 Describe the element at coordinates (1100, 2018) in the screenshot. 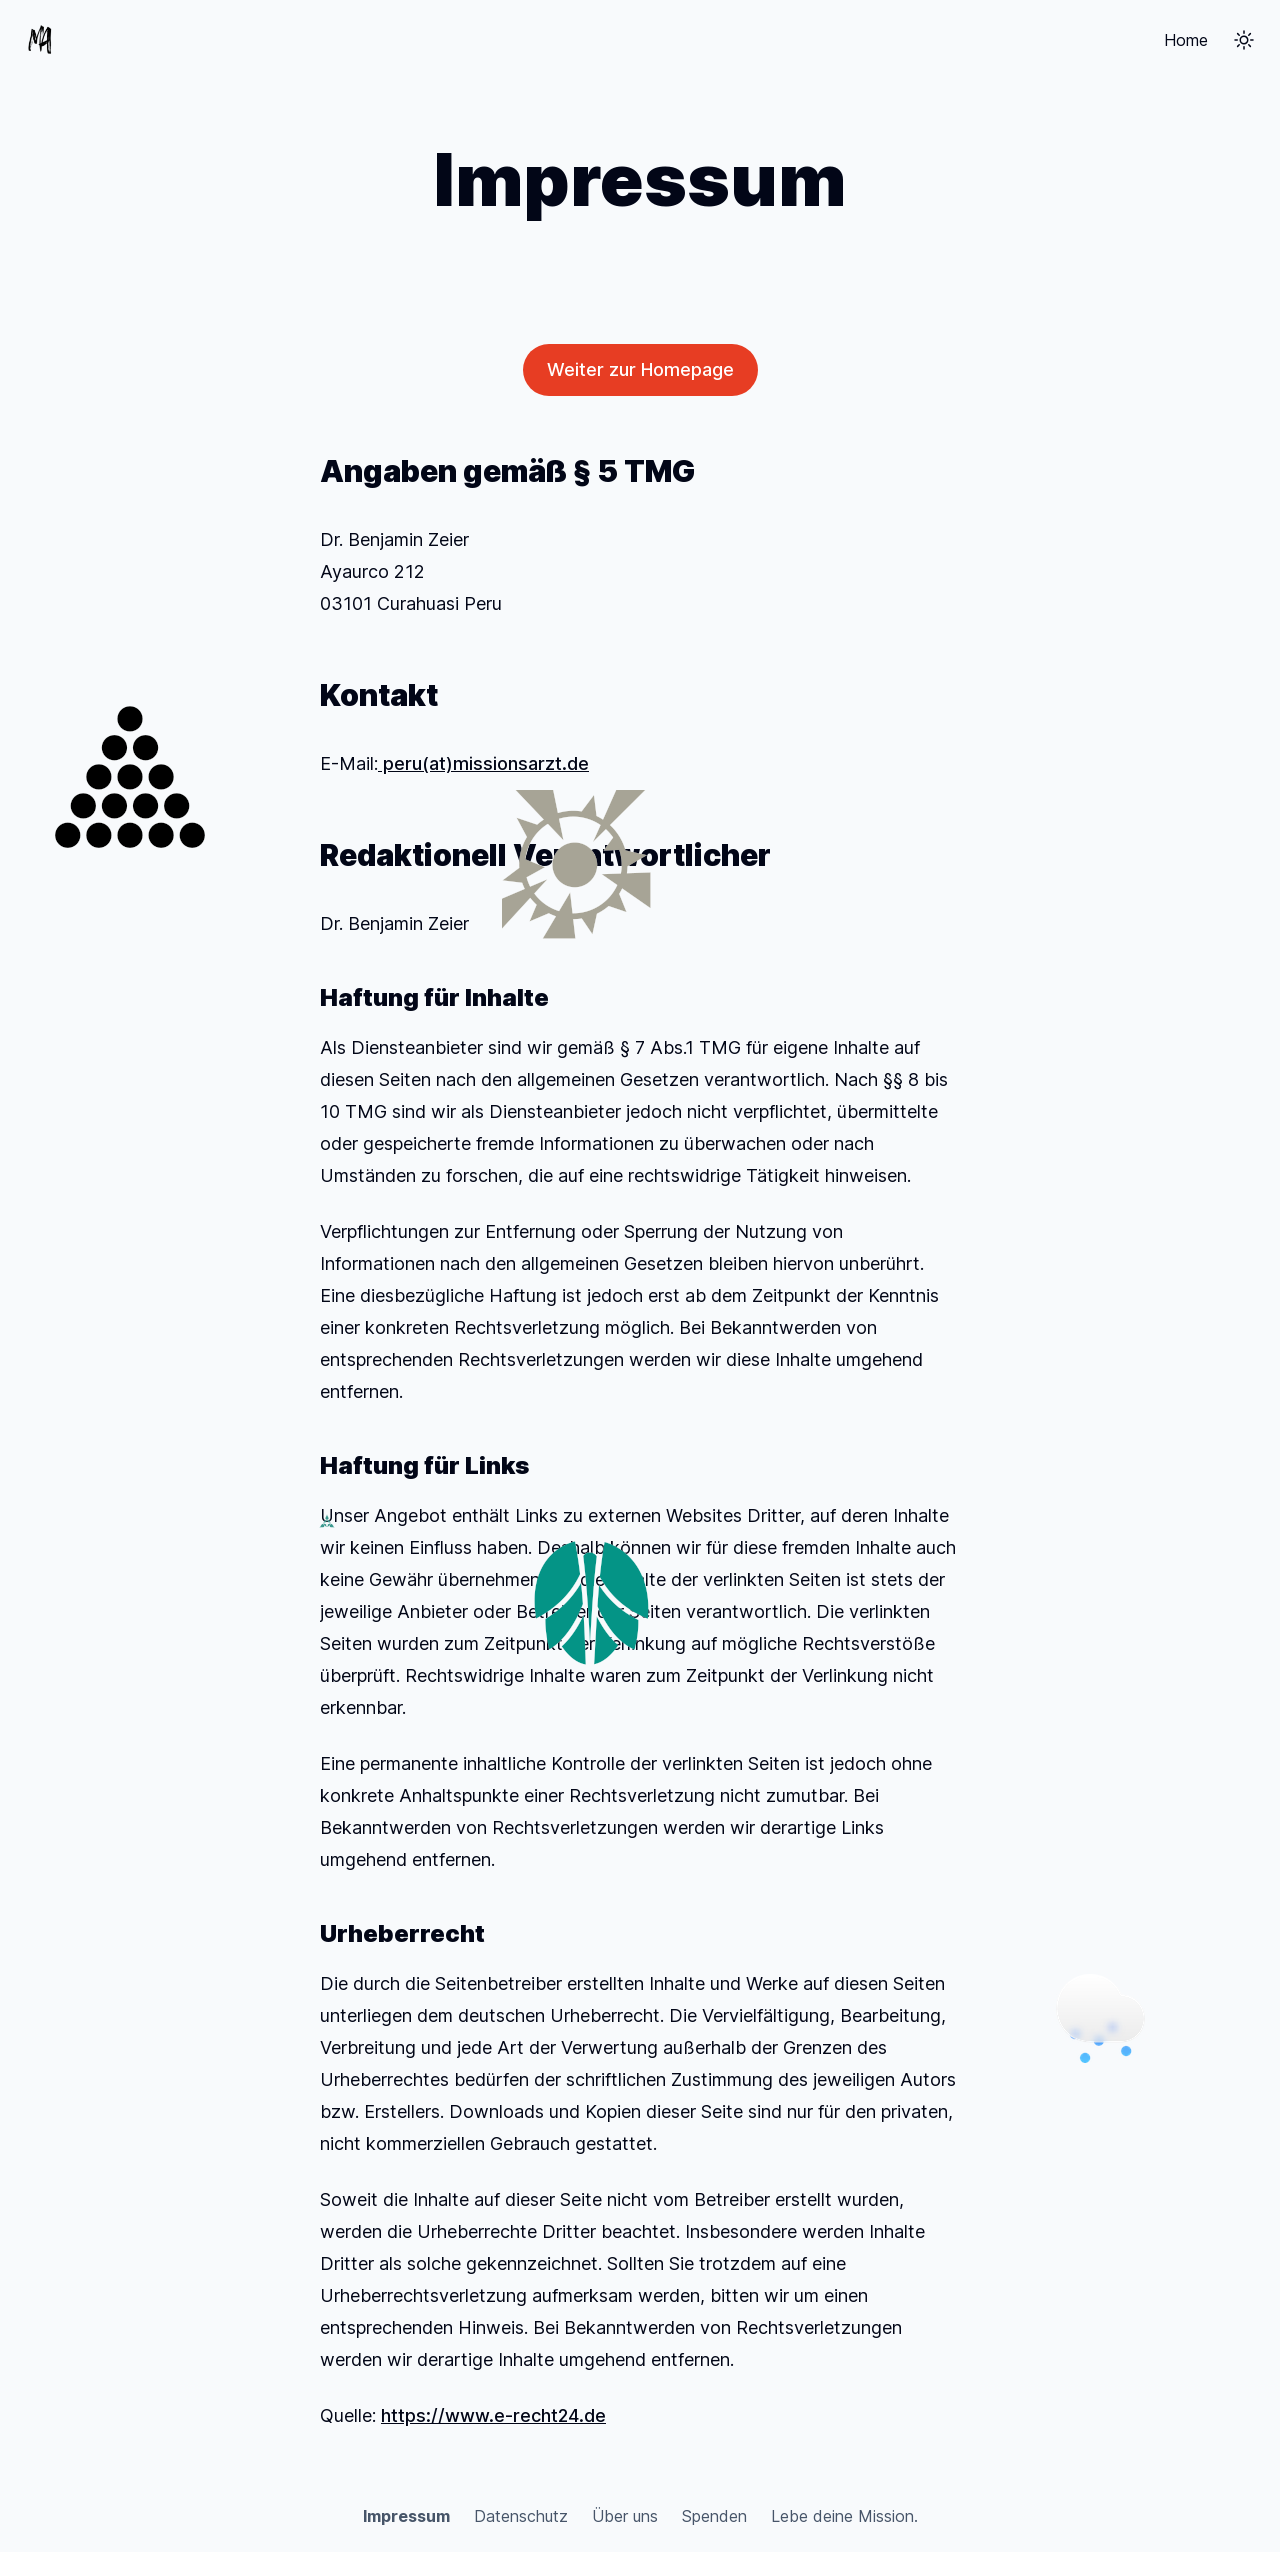

I see `indicates freezing rain weather conditions` at that location.